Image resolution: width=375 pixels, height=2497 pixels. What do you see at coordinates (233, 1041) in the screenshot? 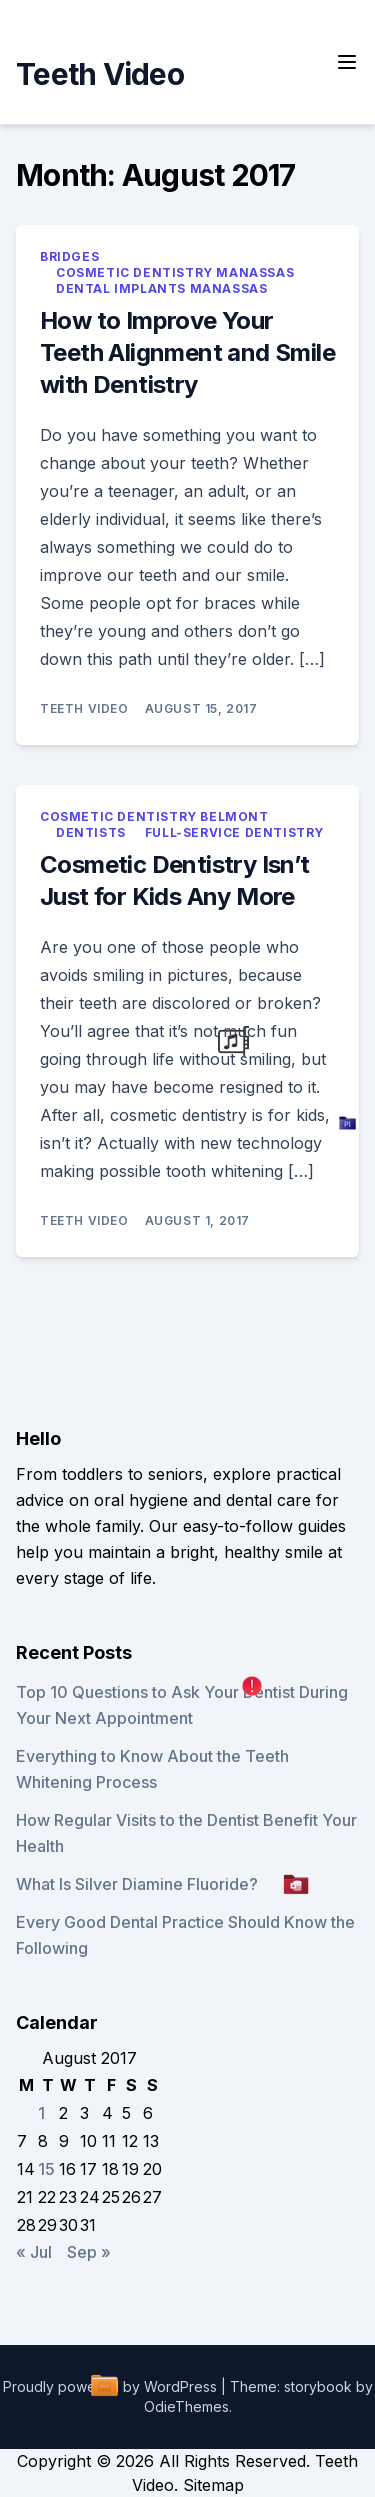
I see `access sound card or audio device settings` at bounding box center [233, 1041].